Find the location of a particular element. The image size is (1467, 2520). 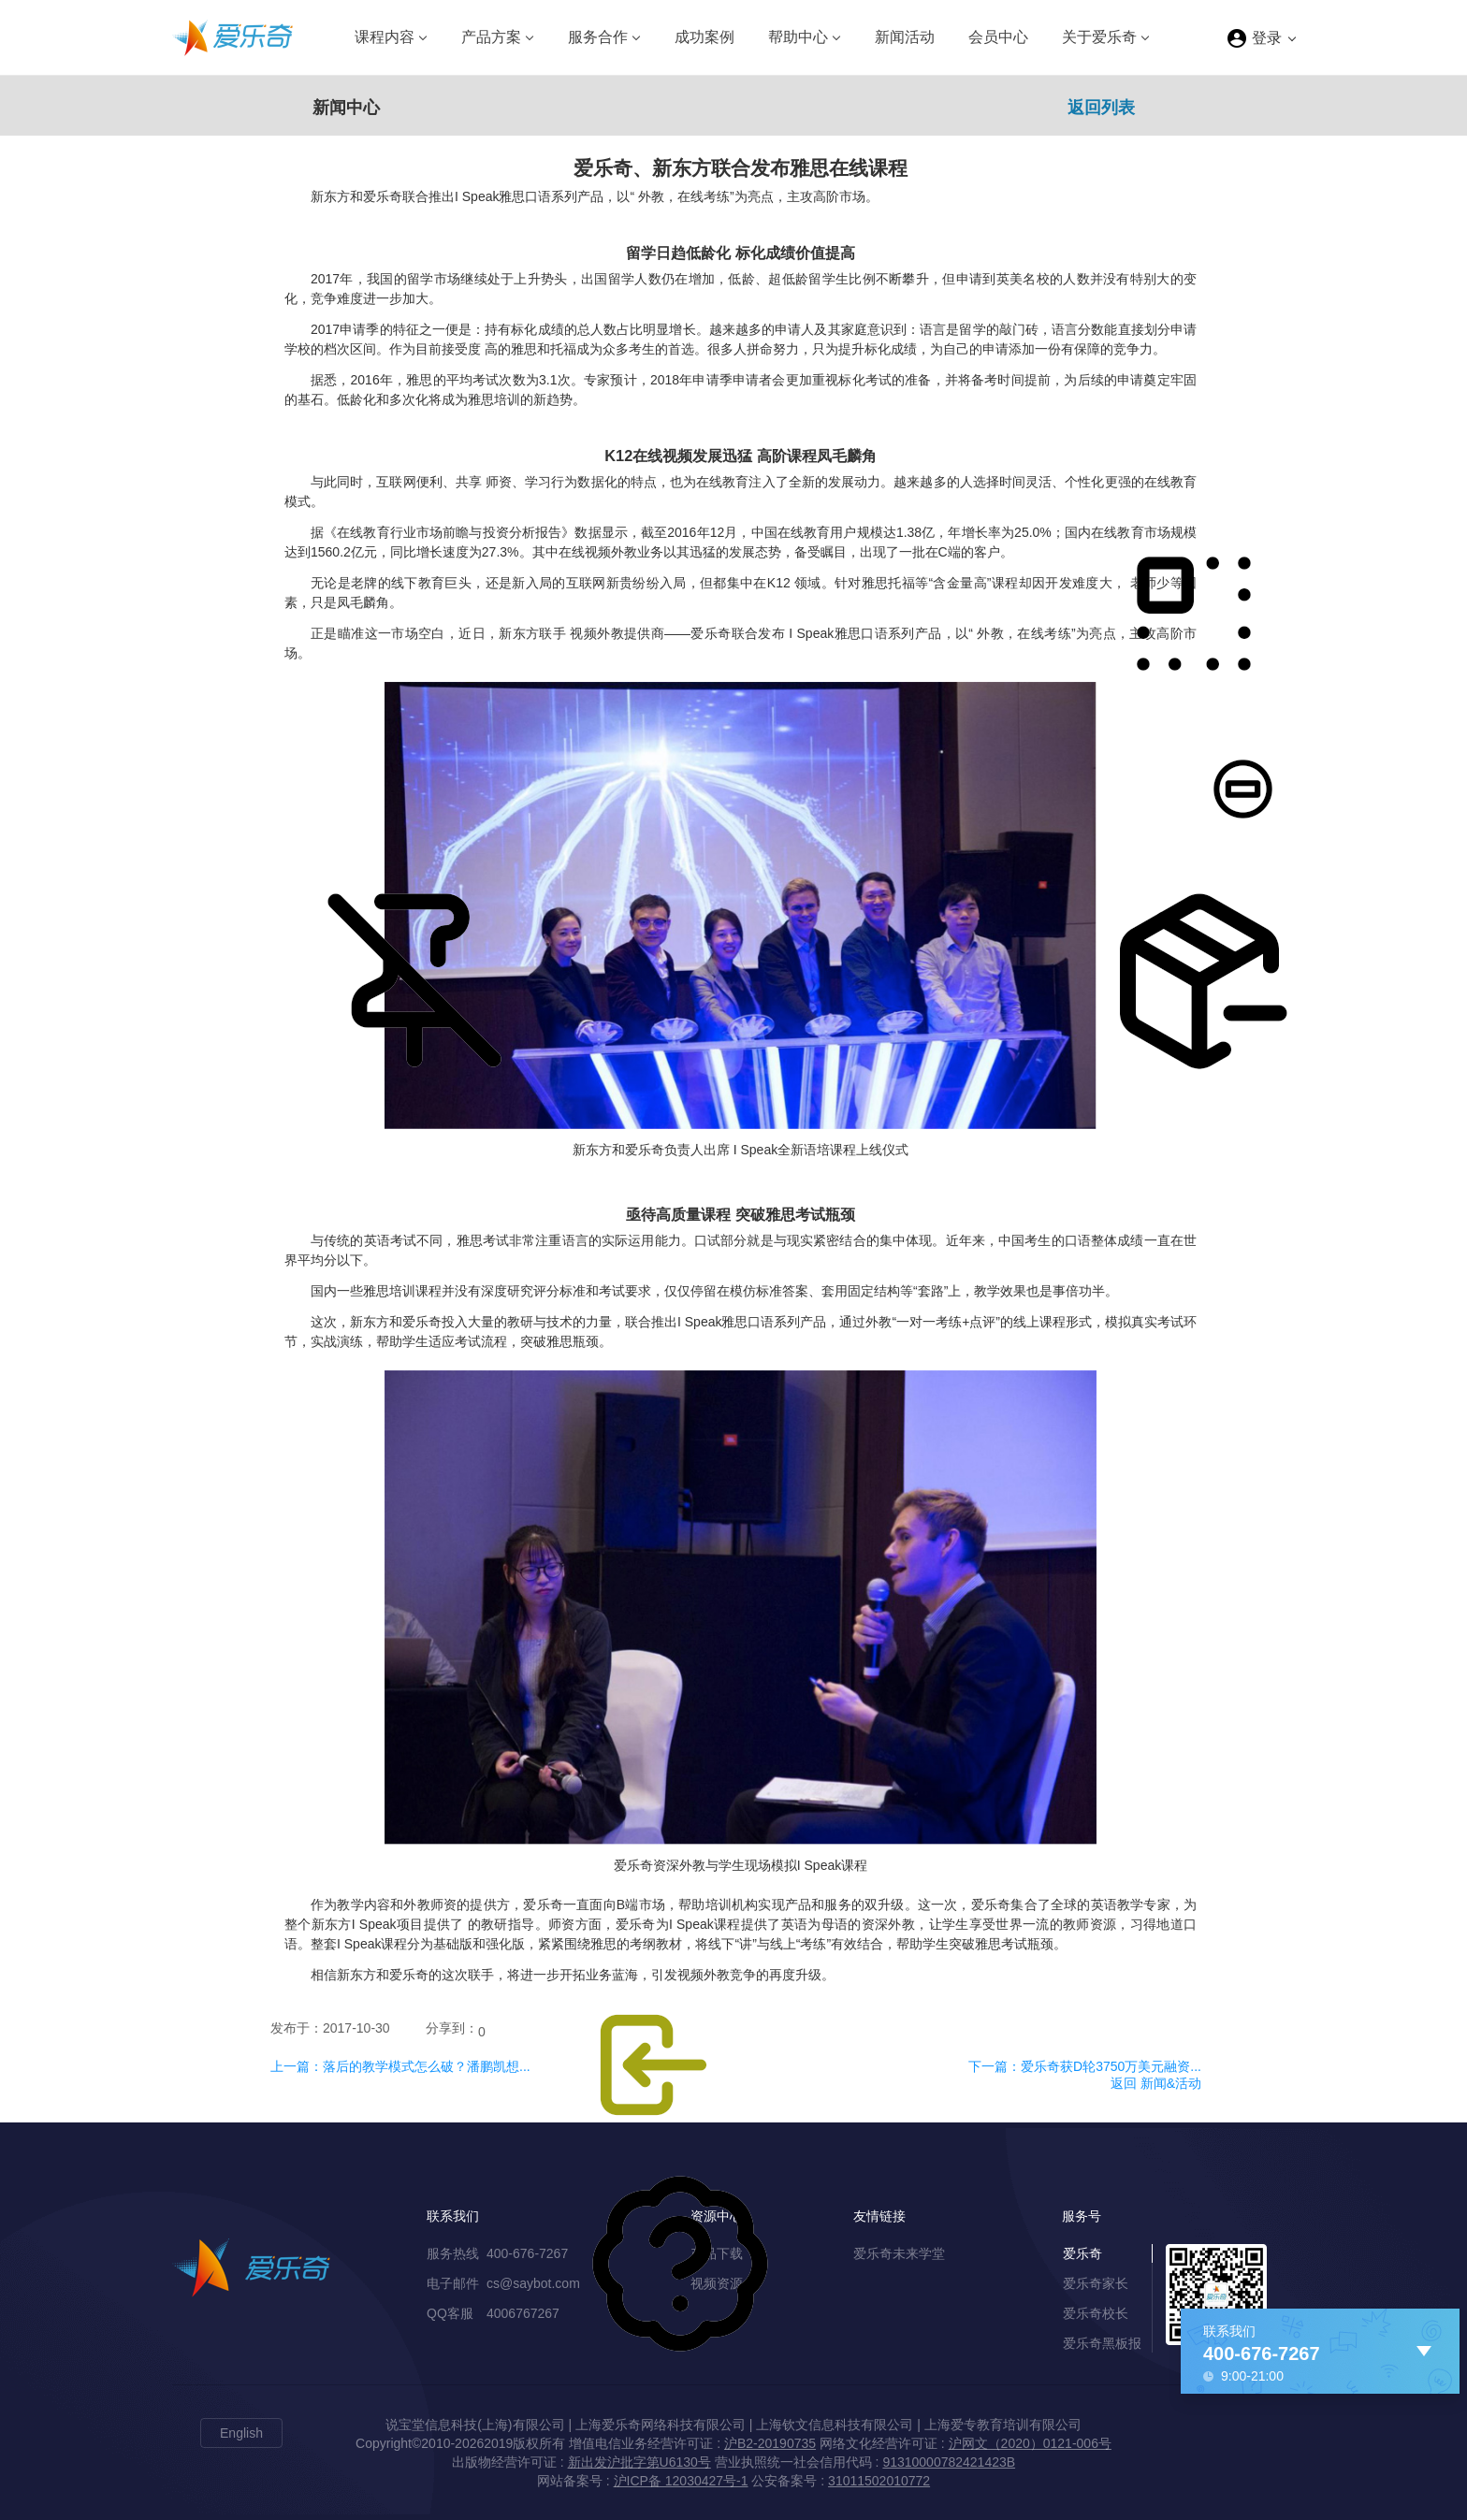

unpin an item from its current location is located at coordinates (414, 980).